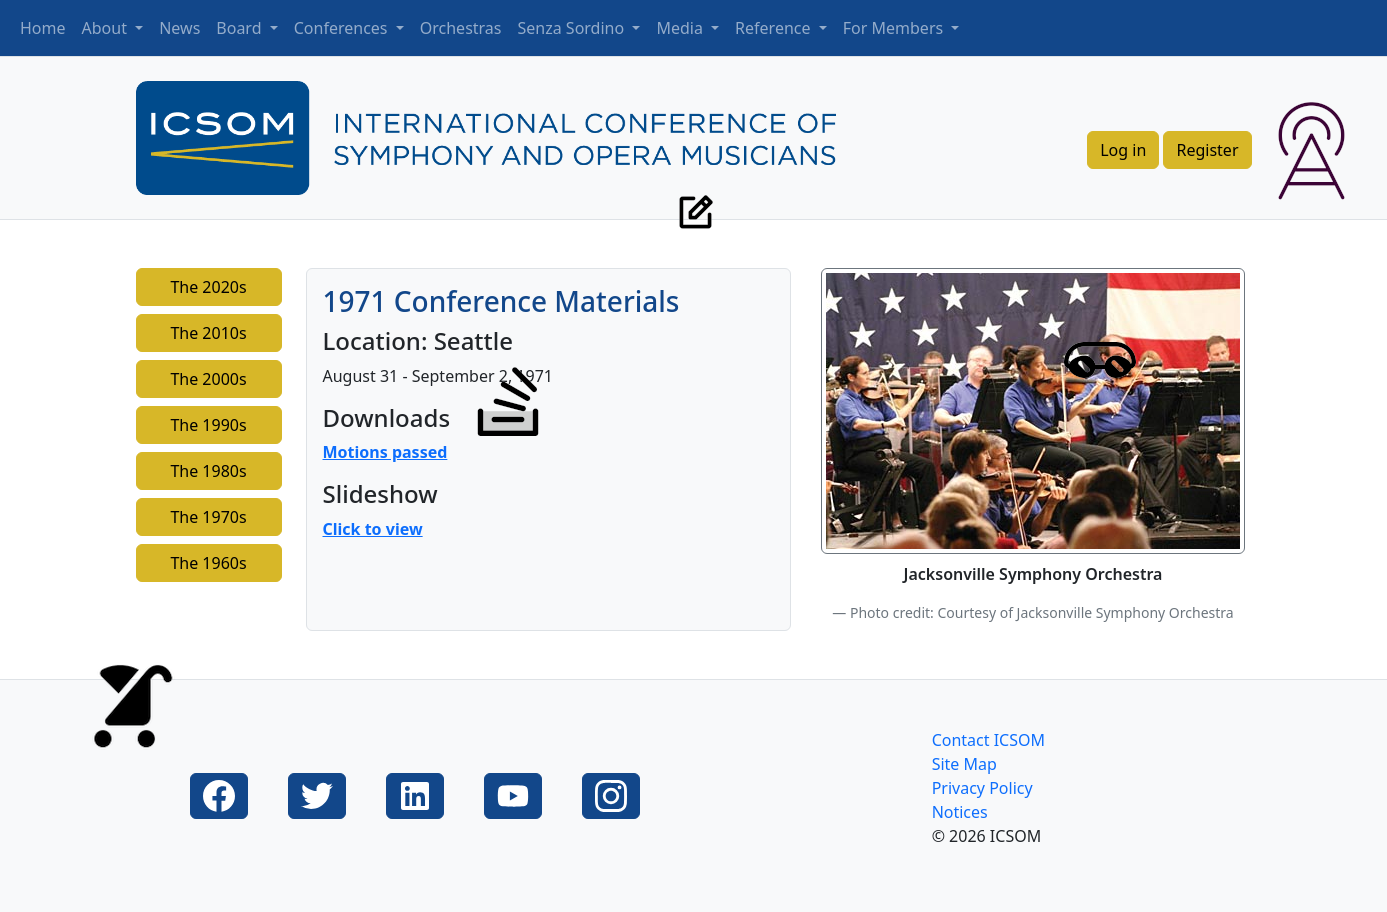 This screenshot has height=912, width=1387. Describe the element at coordinates (129, 704) in the screenshot. I see `indicates stroller-friendly or family amenities available` at that location.